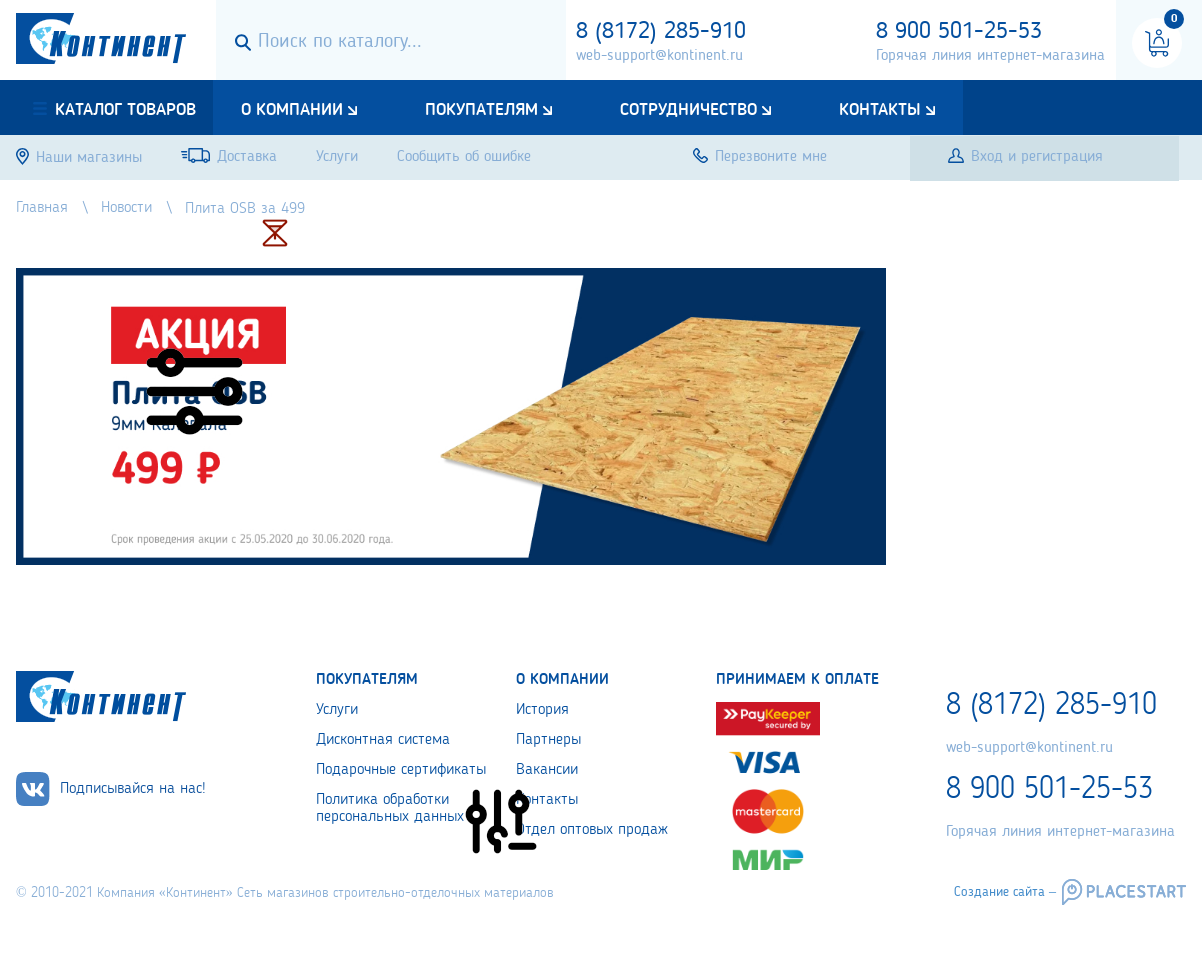 Image resolution: width=1202 pixels, height=953 pixels. I want to click on indicates loading or processing in progress, so click(275, 233).